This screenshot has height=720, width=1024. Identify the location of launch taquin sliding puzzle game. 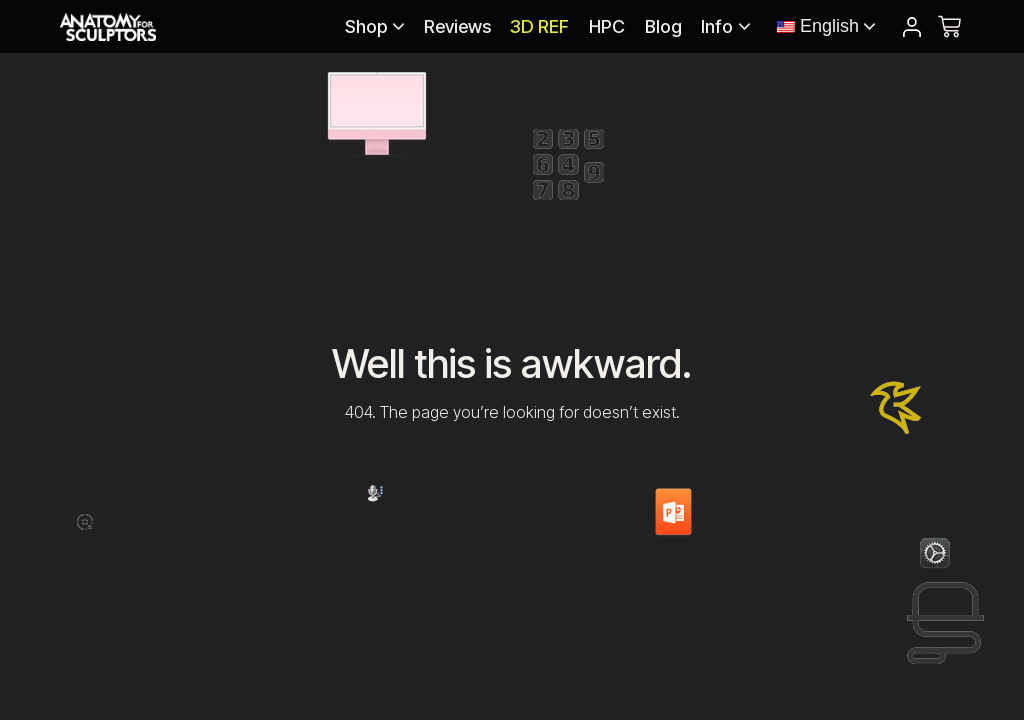
(568, 164).